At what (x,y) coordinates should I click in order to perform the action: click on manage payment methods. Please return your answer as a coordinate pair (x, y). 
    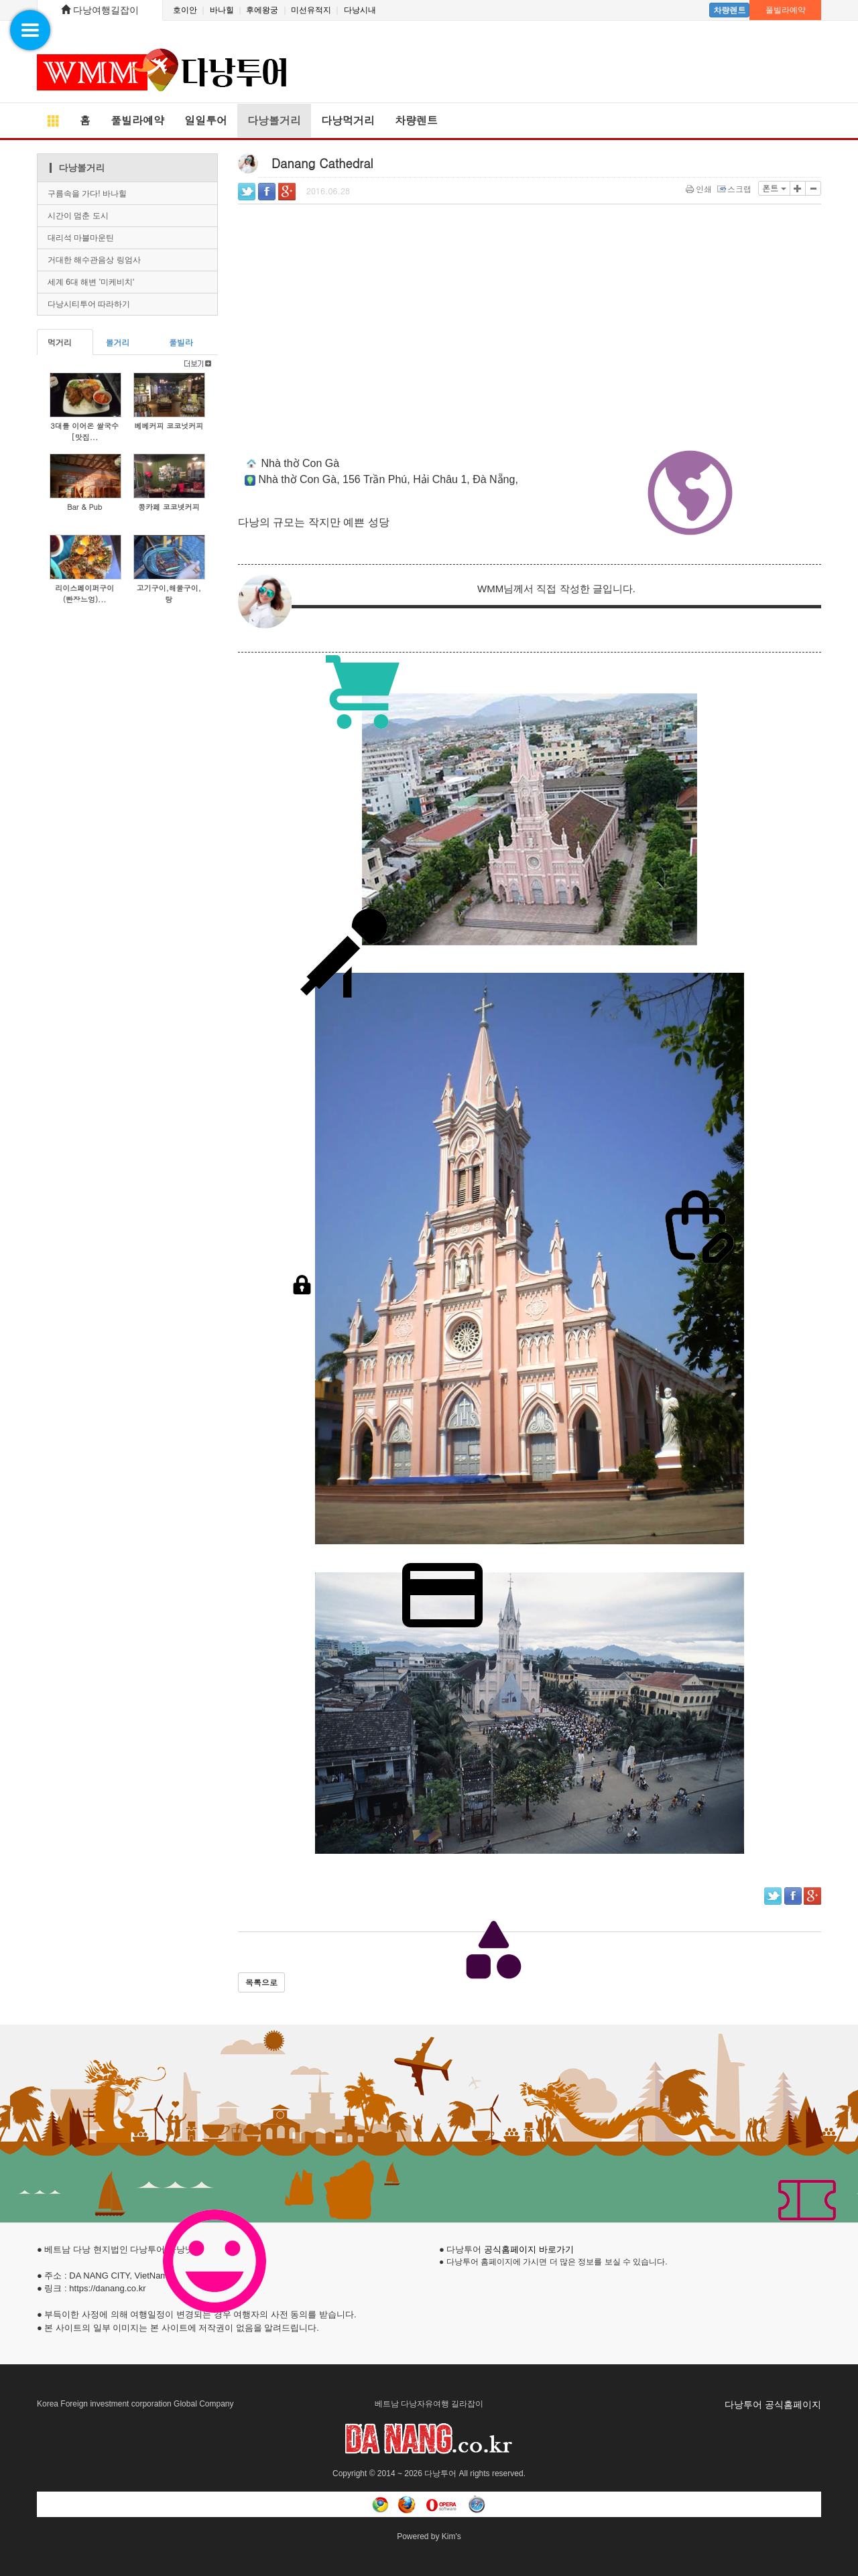
    Looking at the image, I should click on (442, 1595).